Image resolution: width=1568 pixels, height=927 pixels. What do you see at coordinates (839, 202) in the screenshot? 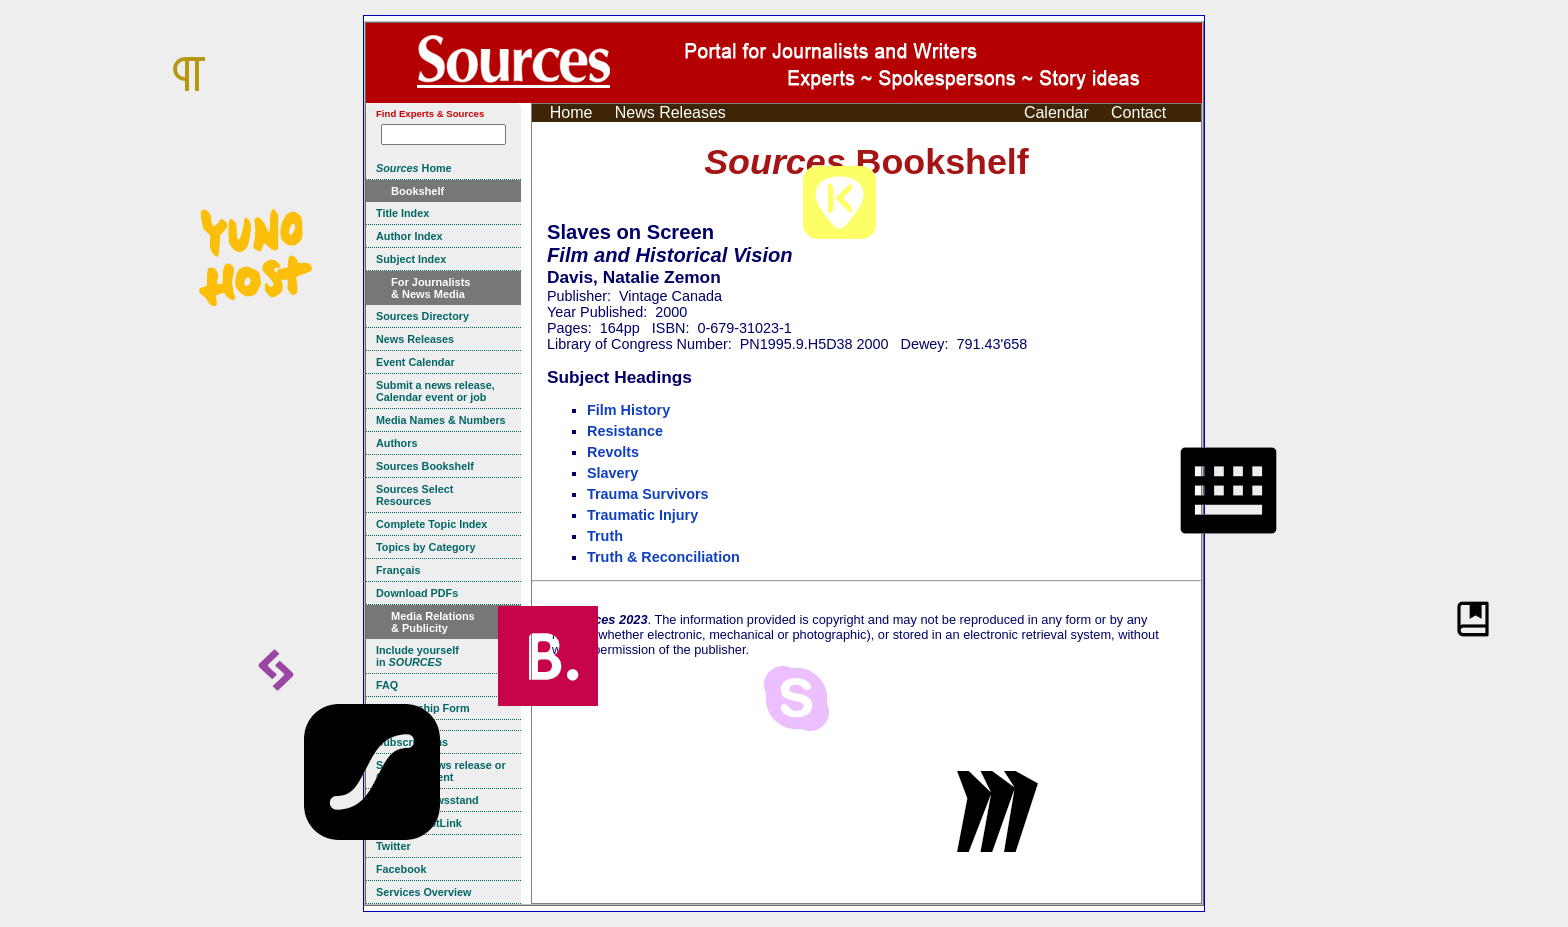
I see `open the klook travel booking app` at bounding box center [839, 202].